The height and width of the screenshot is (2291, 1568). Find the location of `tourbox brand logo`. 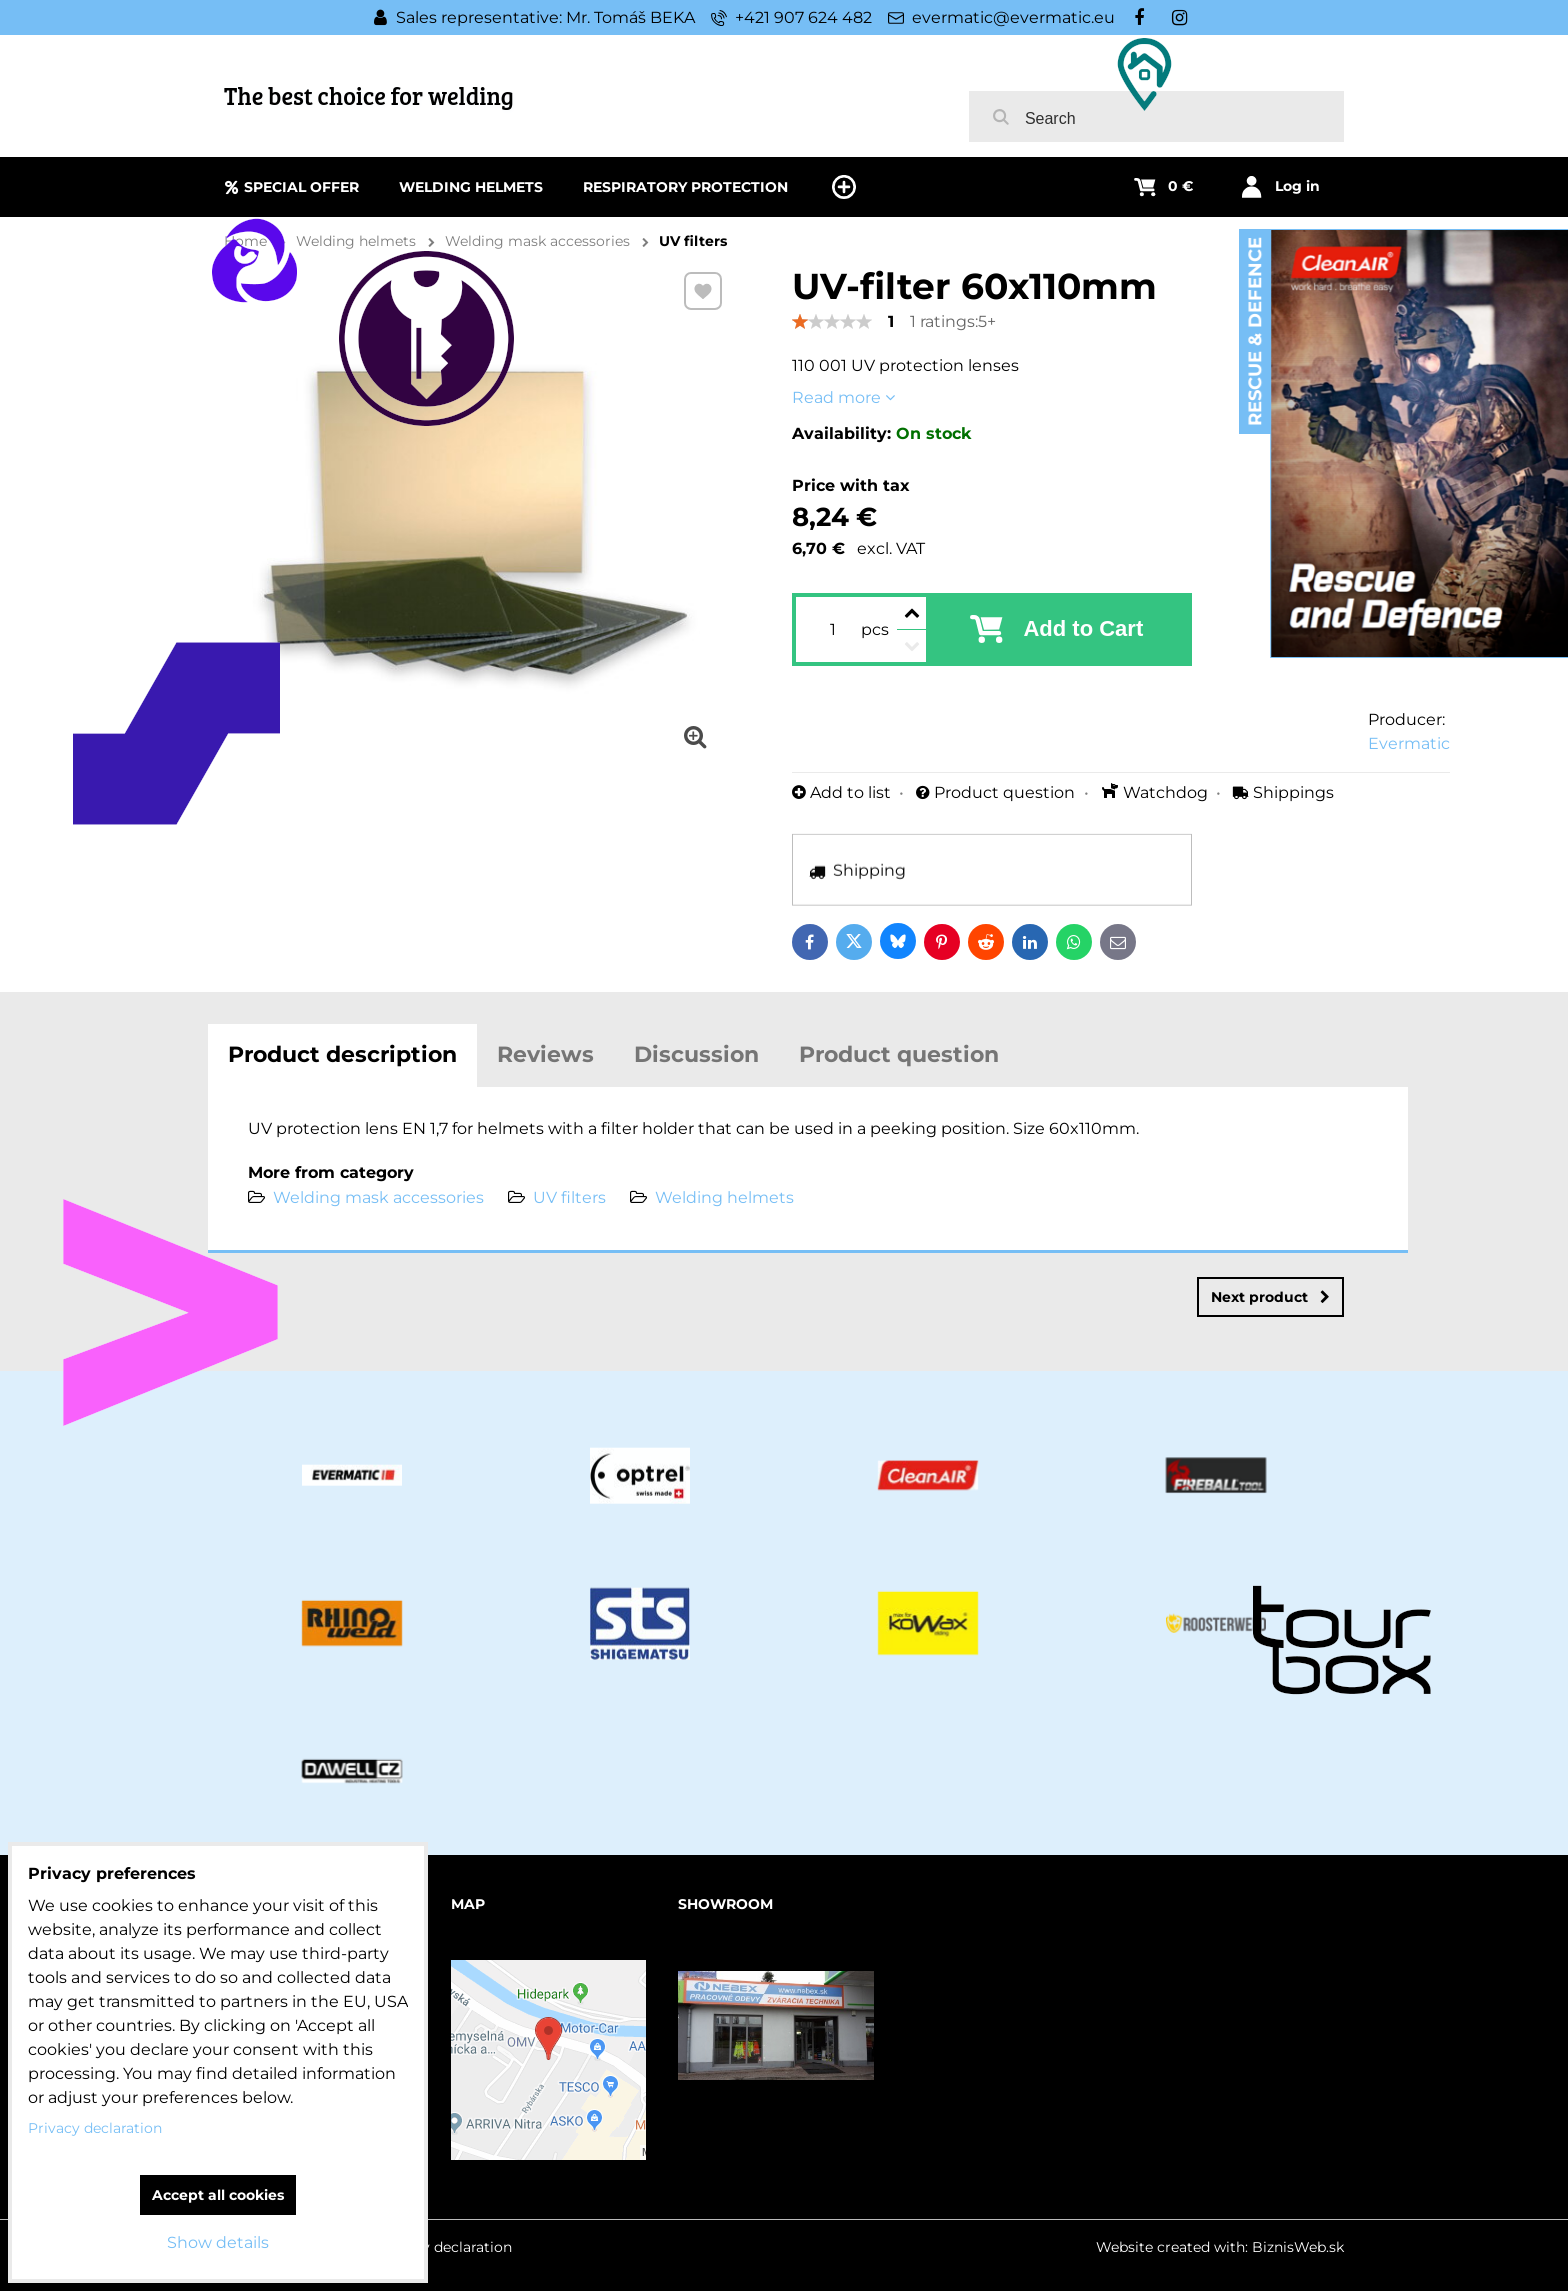

tourbox brand logo is located at coordinates (1342, 1640).